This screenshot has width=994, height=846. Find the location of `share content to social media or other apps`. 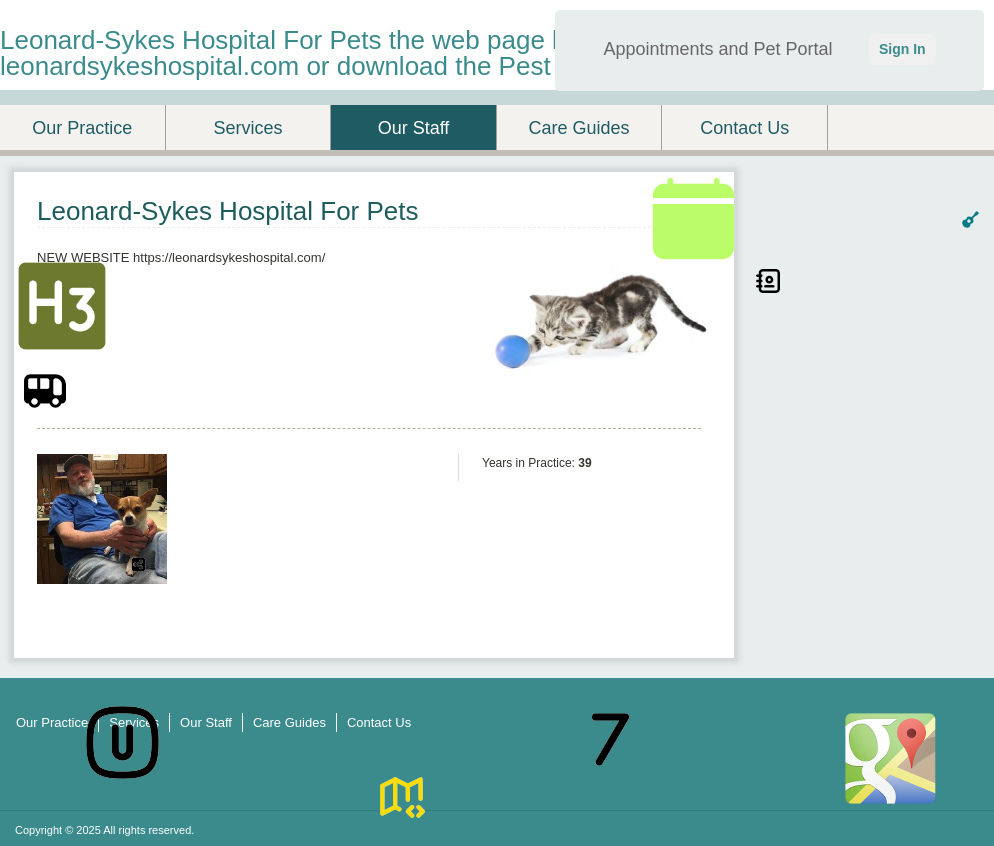

share content to social media or other apps is located at coordinates (138, 564).